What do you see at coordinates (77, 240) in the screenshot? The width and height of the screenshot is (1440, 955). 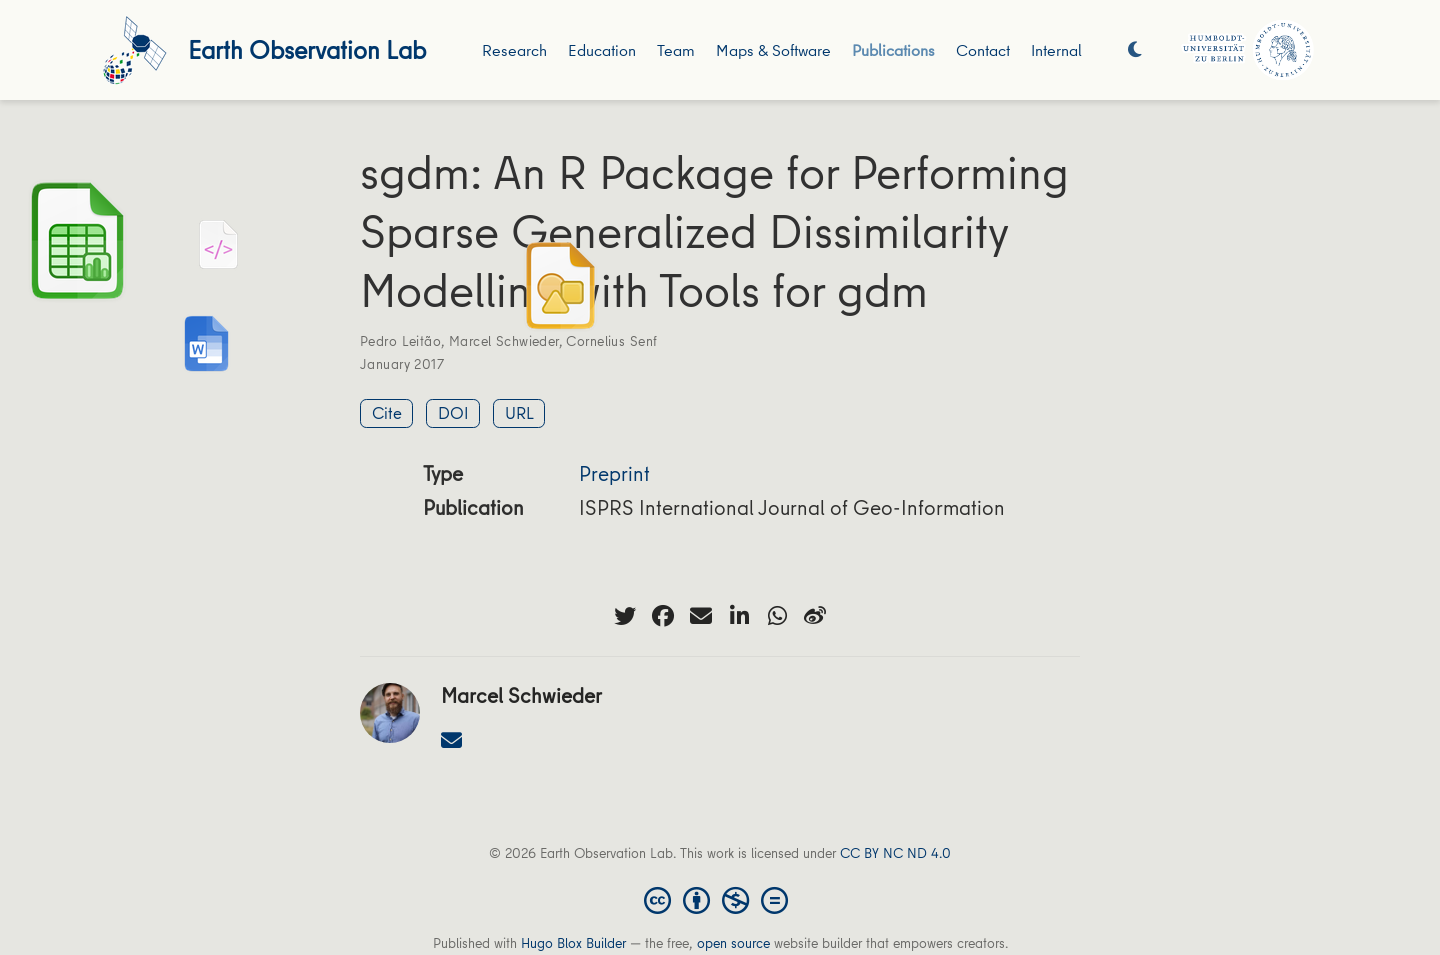 I see `open a libreoffice calc spreadsheet file` at bounding box center [77, 240].